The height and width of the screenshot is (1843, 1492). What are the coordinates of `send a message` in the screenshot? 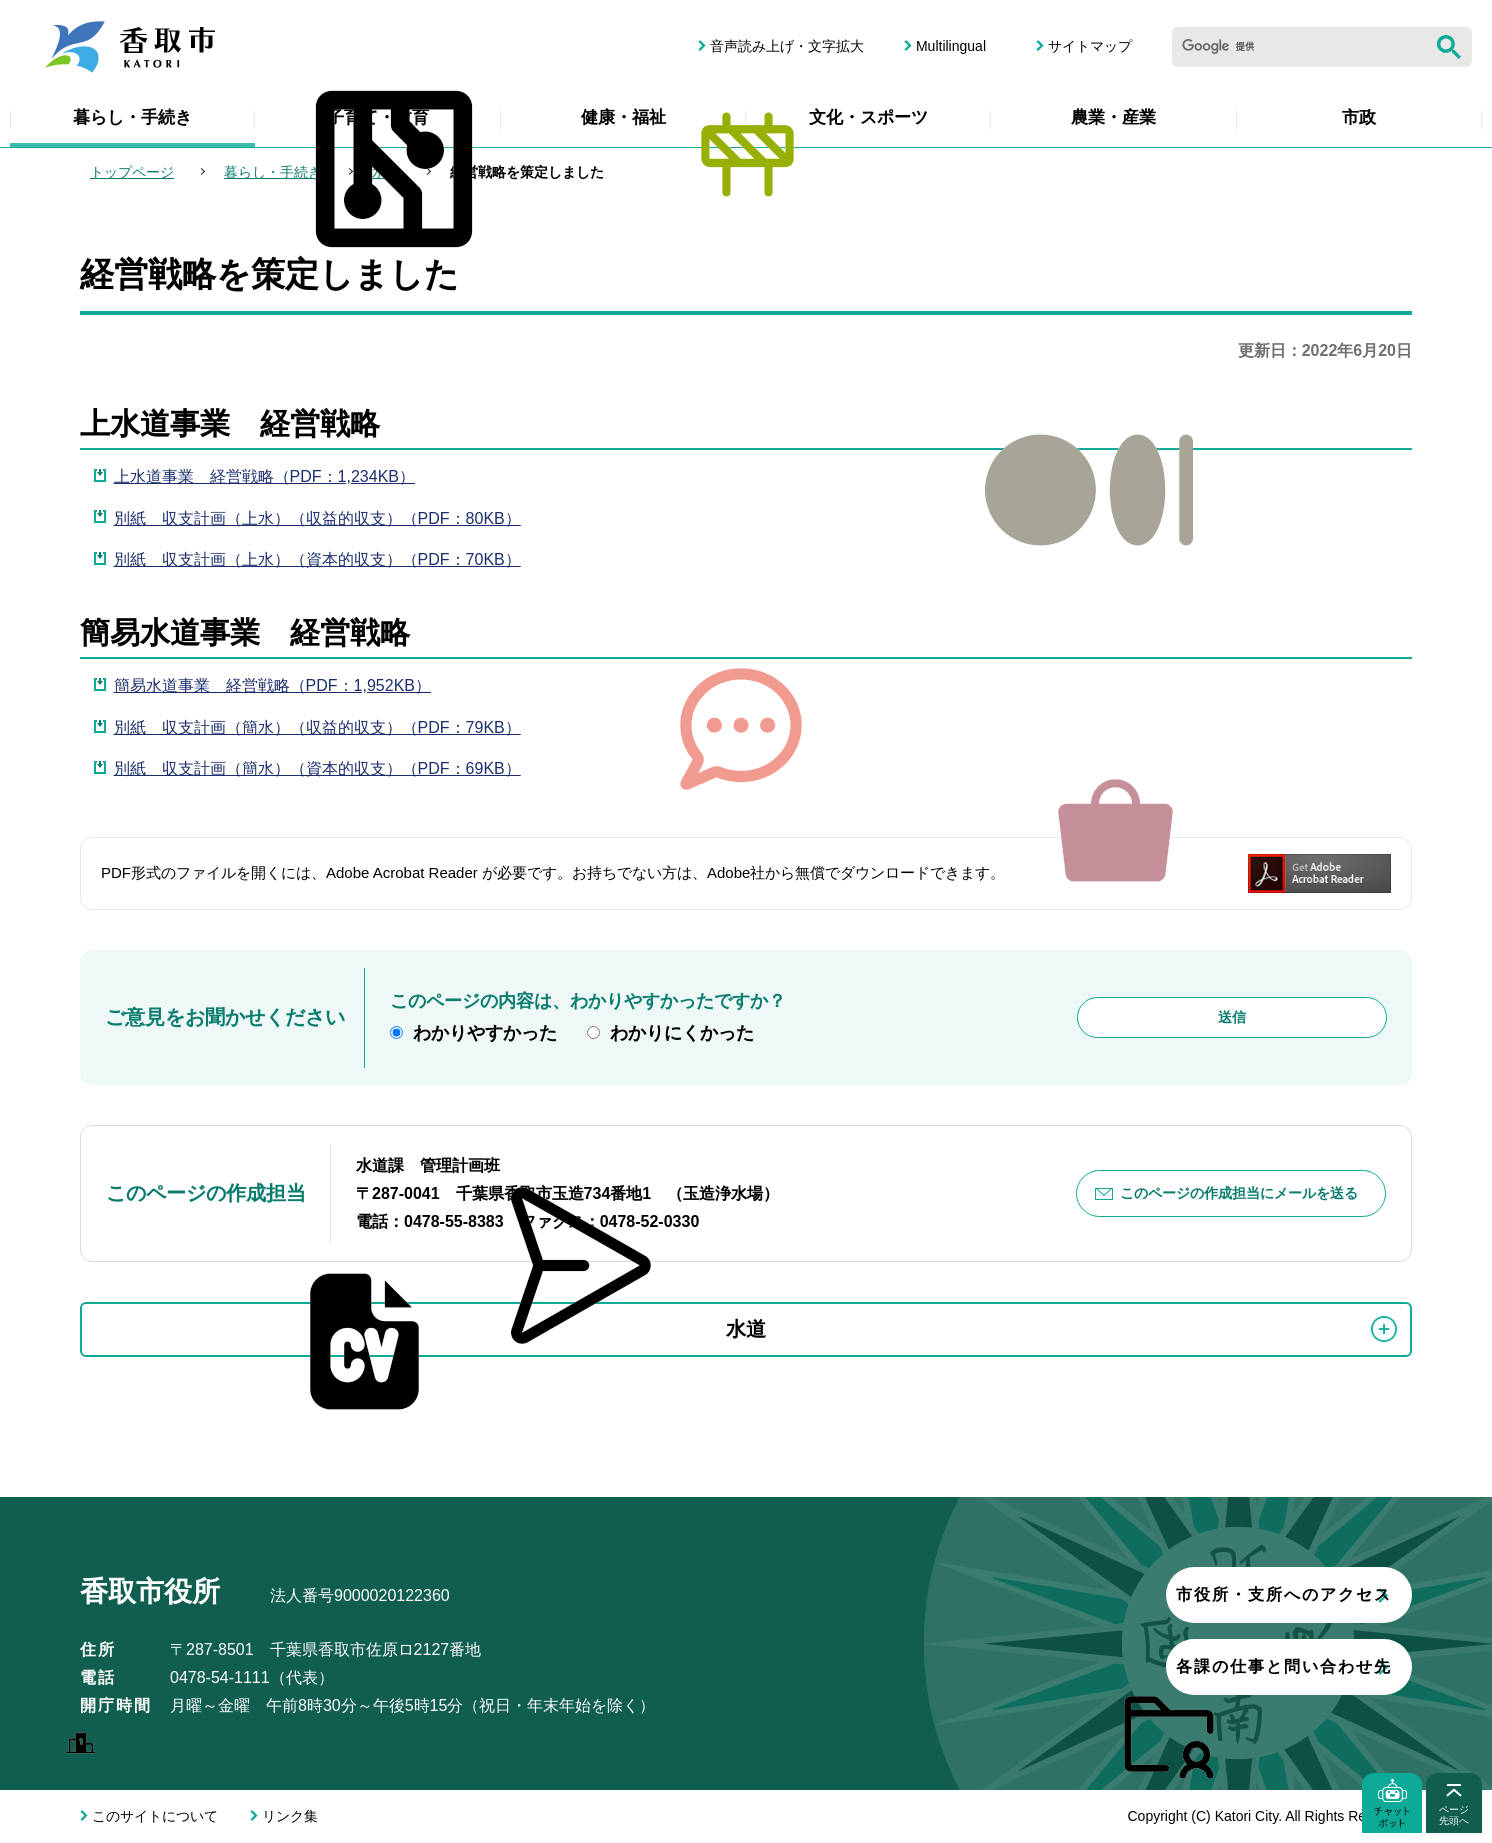 It's located at (572, 1265).